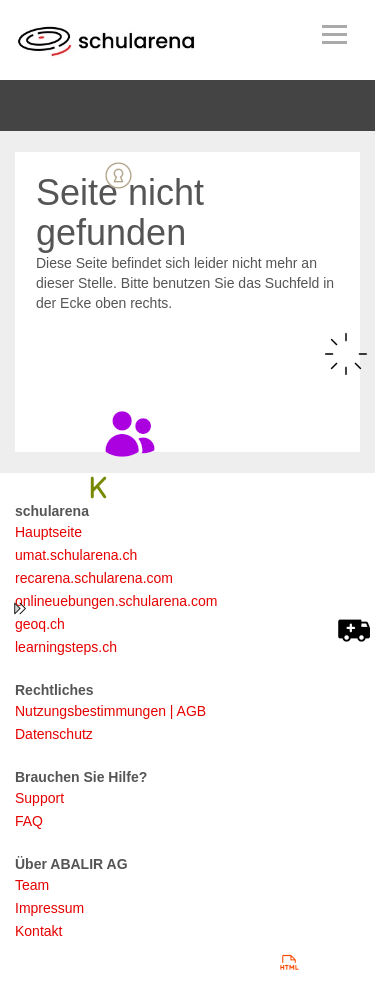 This screenshot has width=375, height=992. Describe the element at coordinates (98, 487) in the screenshot. I see `represents the letter K as a keyboard shortcut indicator` at that location.